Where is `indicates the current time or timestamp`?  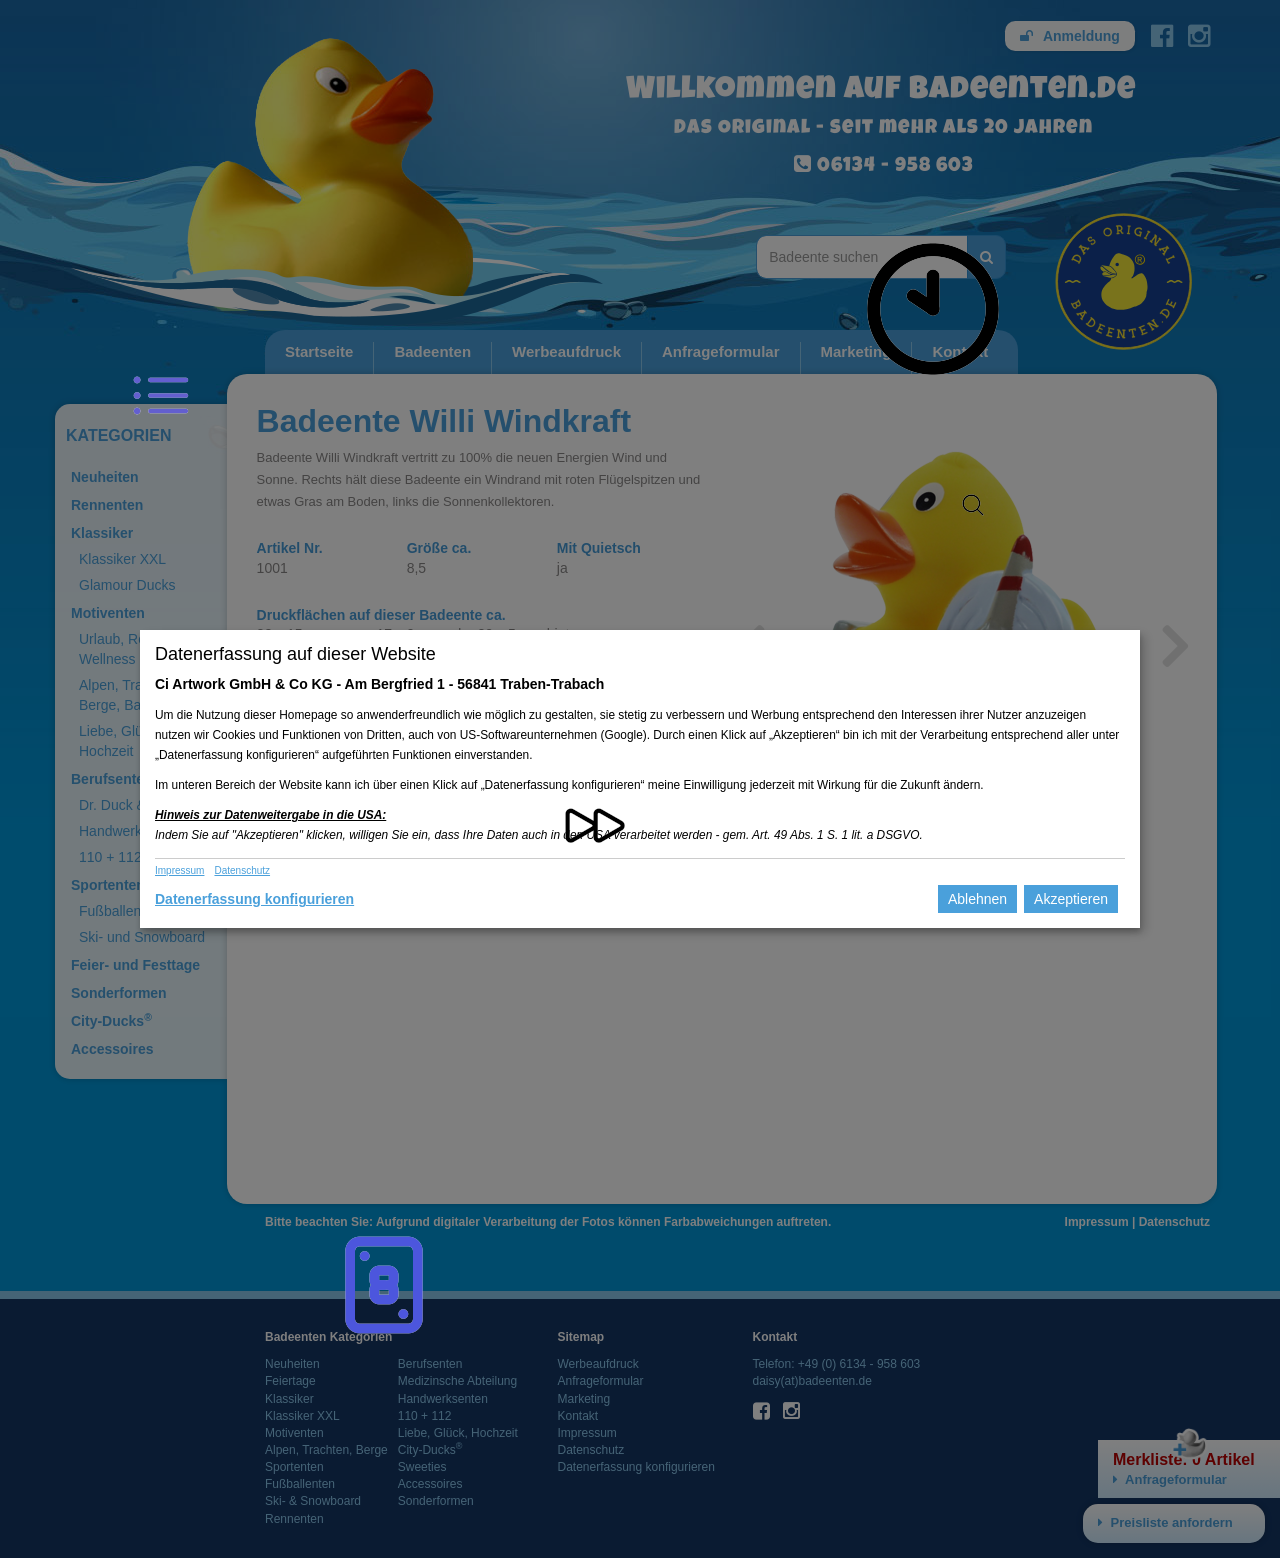
indicates the current time or timestamp is located at coordinates (933, 309).